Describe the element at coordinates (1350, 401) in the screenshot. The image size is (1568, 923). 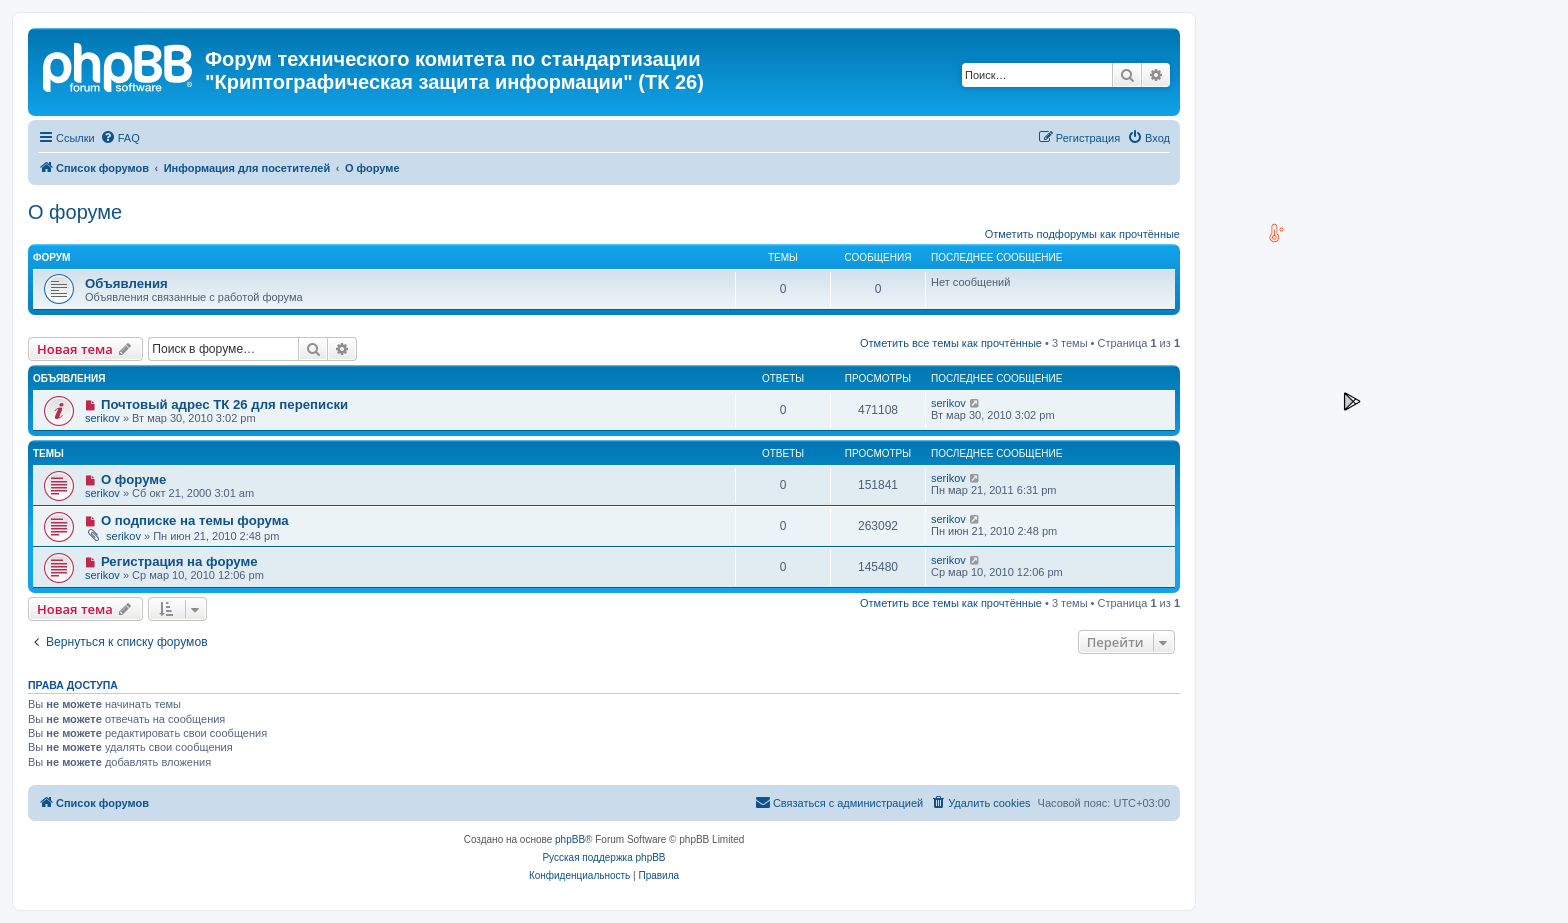
I see `open the google play store` at that location.